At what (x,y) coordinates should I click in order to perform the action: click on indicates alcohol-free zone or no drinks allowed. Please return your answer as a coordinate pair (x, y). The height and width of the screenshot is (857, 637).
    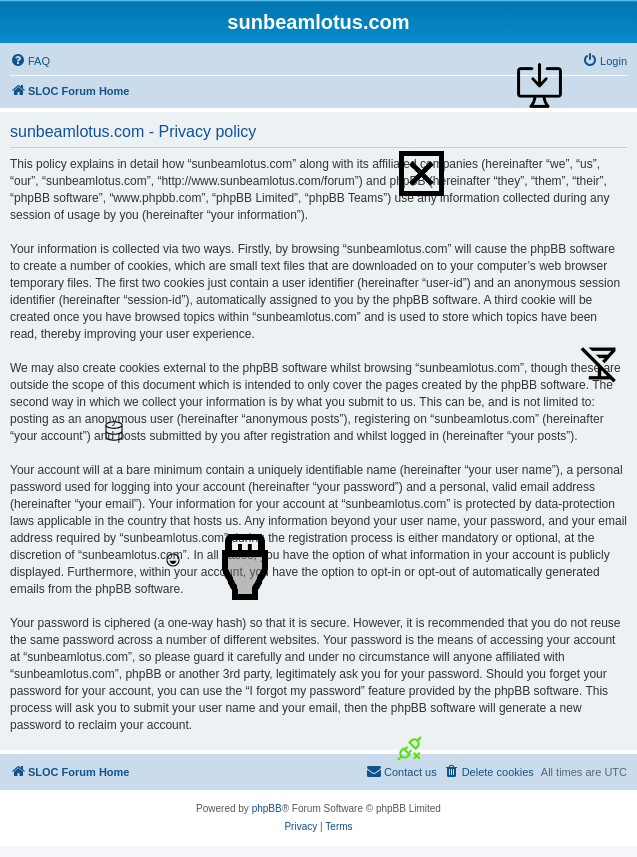
    Looking at the image, I should click on (599, 363).